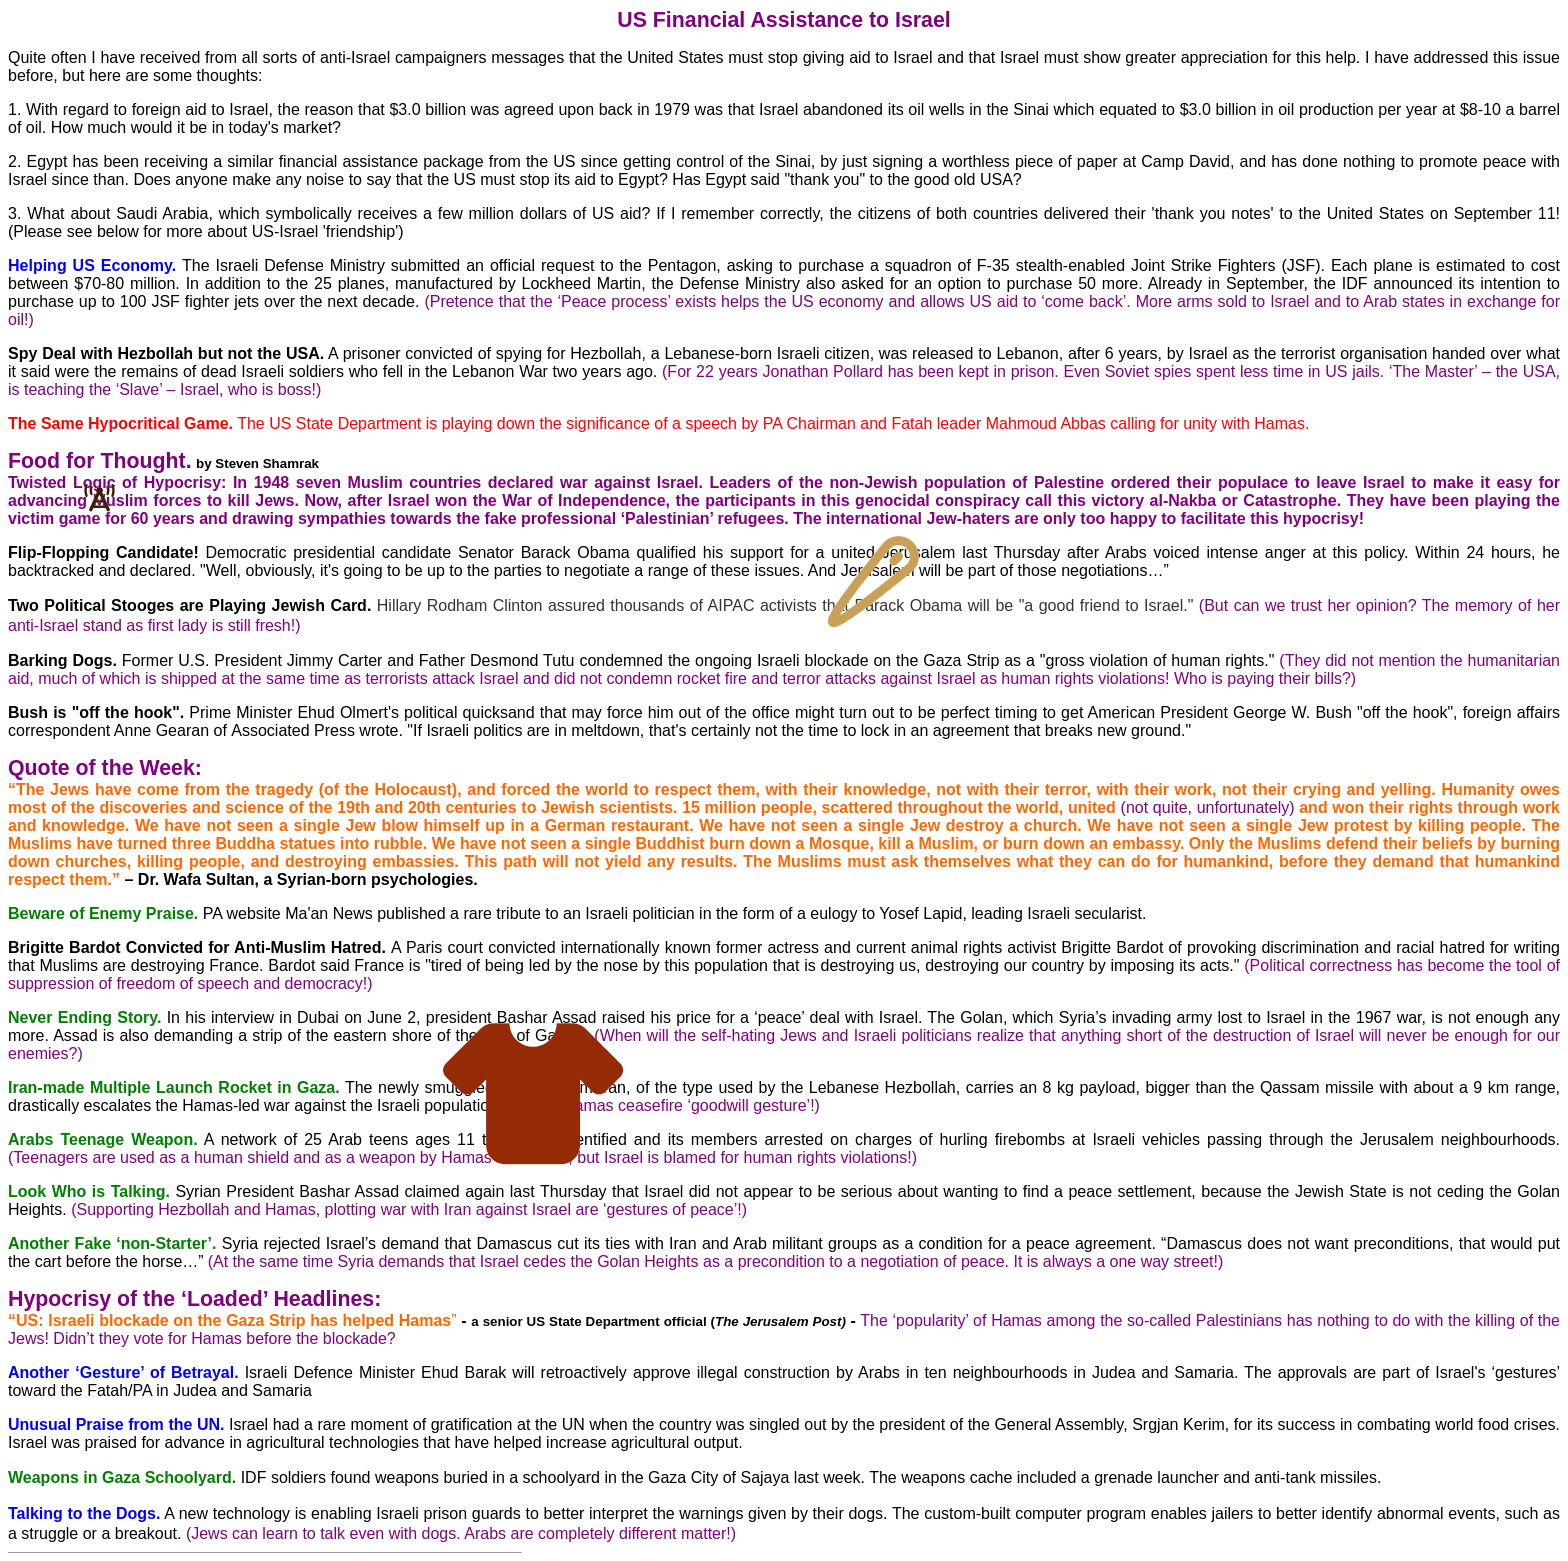 This screenshot has width=1568, height=1561. Describe the element at coordinates (533, 1089) in the screenshot. I see `browse clothing or apparel items` at that location.